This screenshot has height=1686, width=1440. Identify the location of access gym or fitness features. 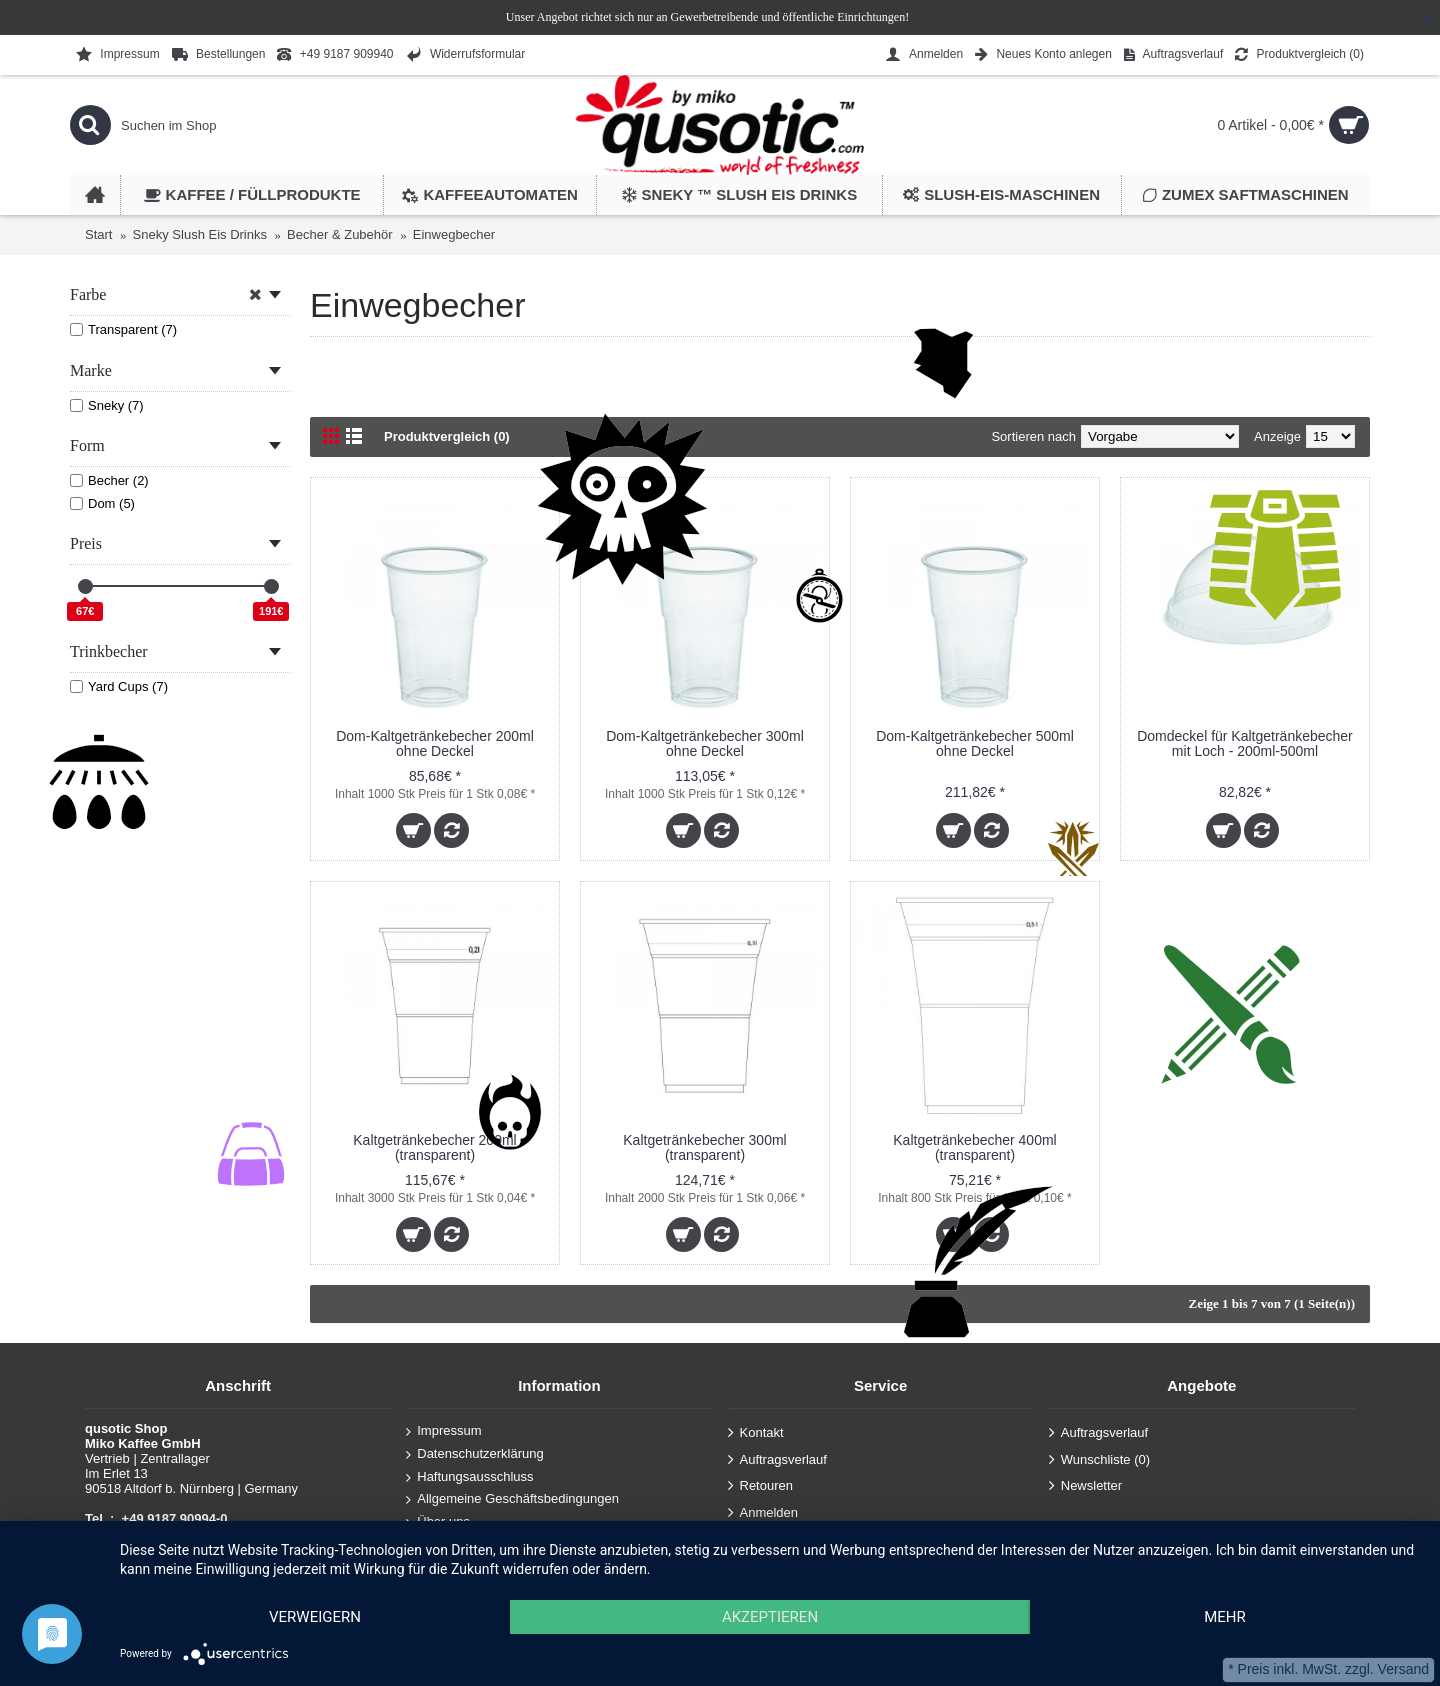
(251, 1154).